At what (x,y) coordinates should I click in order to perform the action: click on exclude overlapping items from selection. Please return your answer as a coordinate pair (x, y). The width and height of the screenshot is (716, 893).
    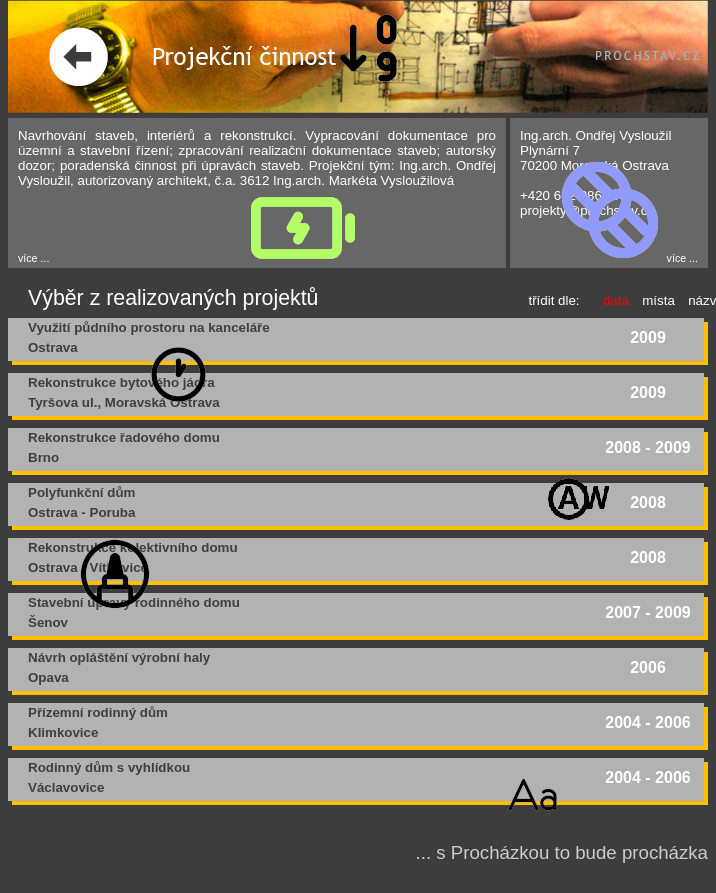
    Looking at the image, I should click on (610, 210).